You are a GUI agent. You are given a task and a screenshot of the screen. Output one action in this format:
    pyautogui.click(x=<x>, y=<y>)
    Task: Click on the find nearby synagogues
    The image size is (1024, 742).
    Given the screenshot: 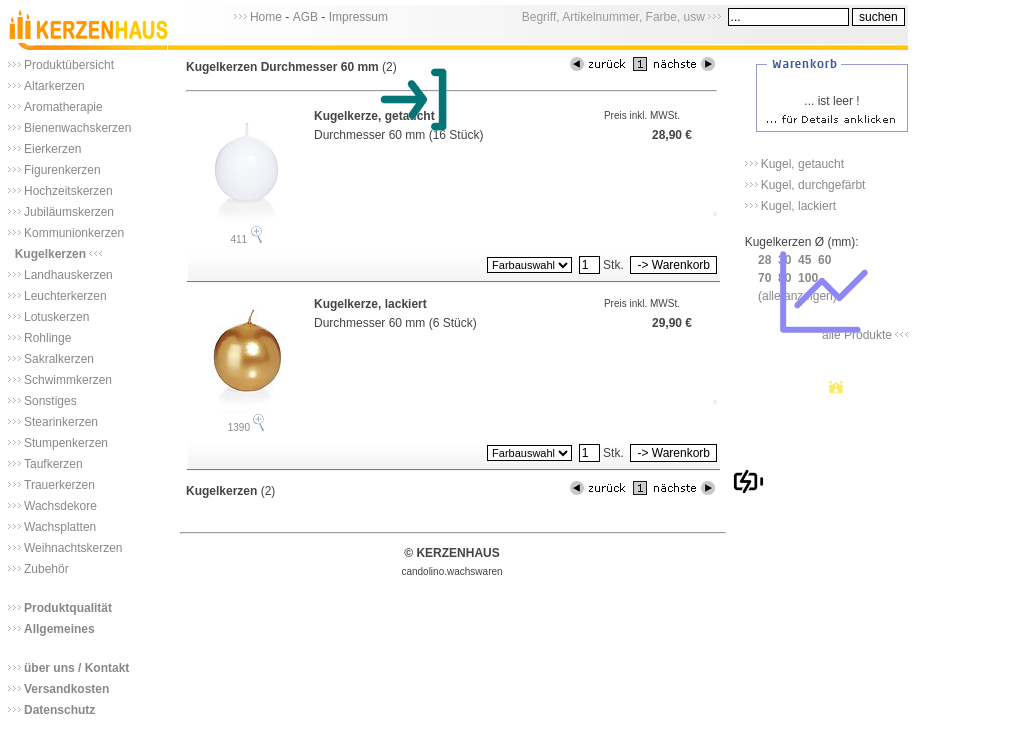 What is the action you would take?
    pyautogui.click(x=836, y=387)
    